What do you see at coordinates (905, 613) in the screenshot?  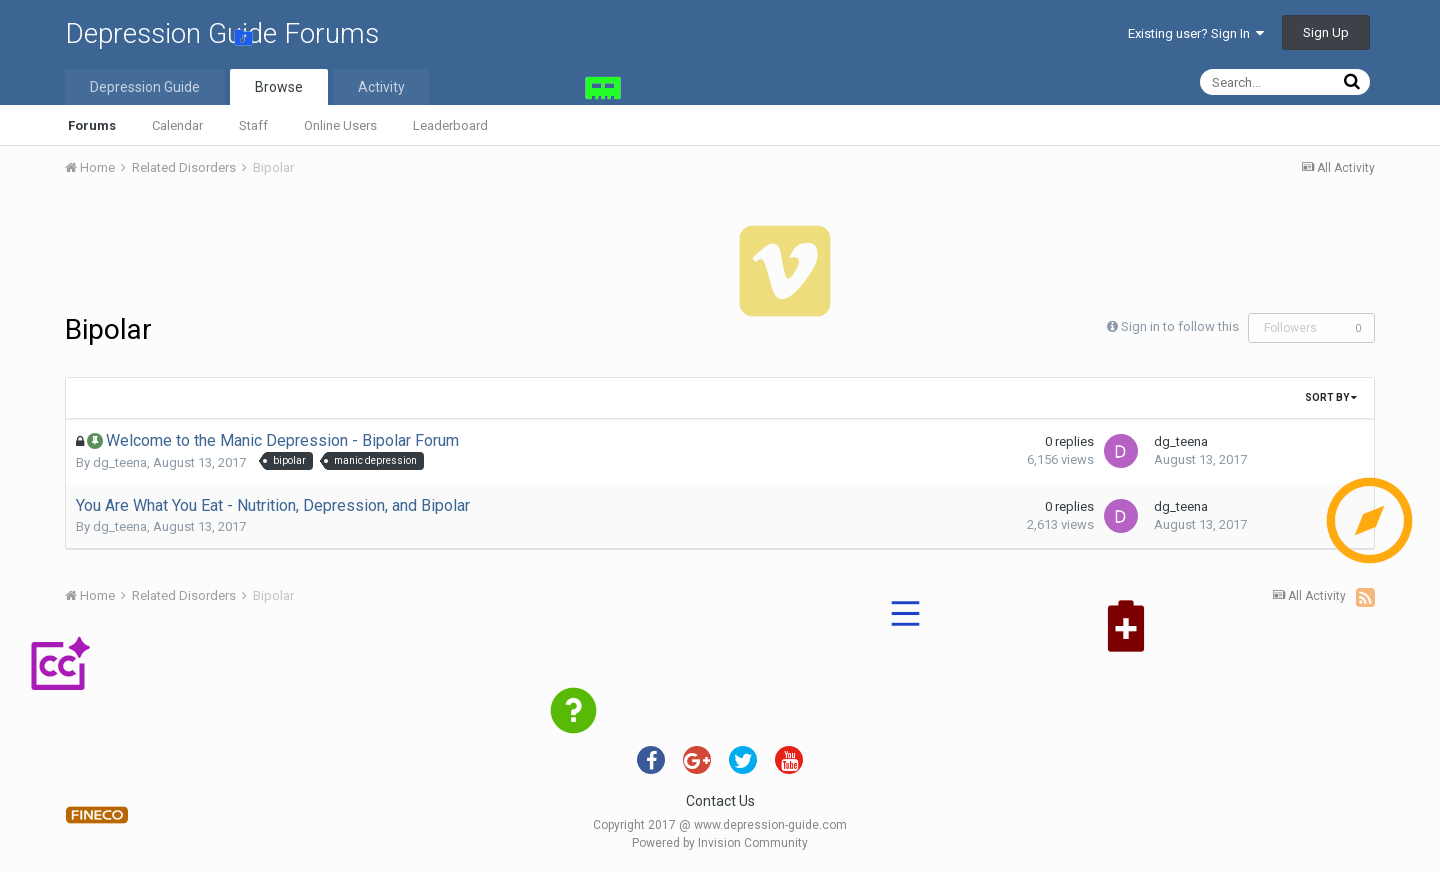 I see `open navigation menu` at bounding box center [905, 613].